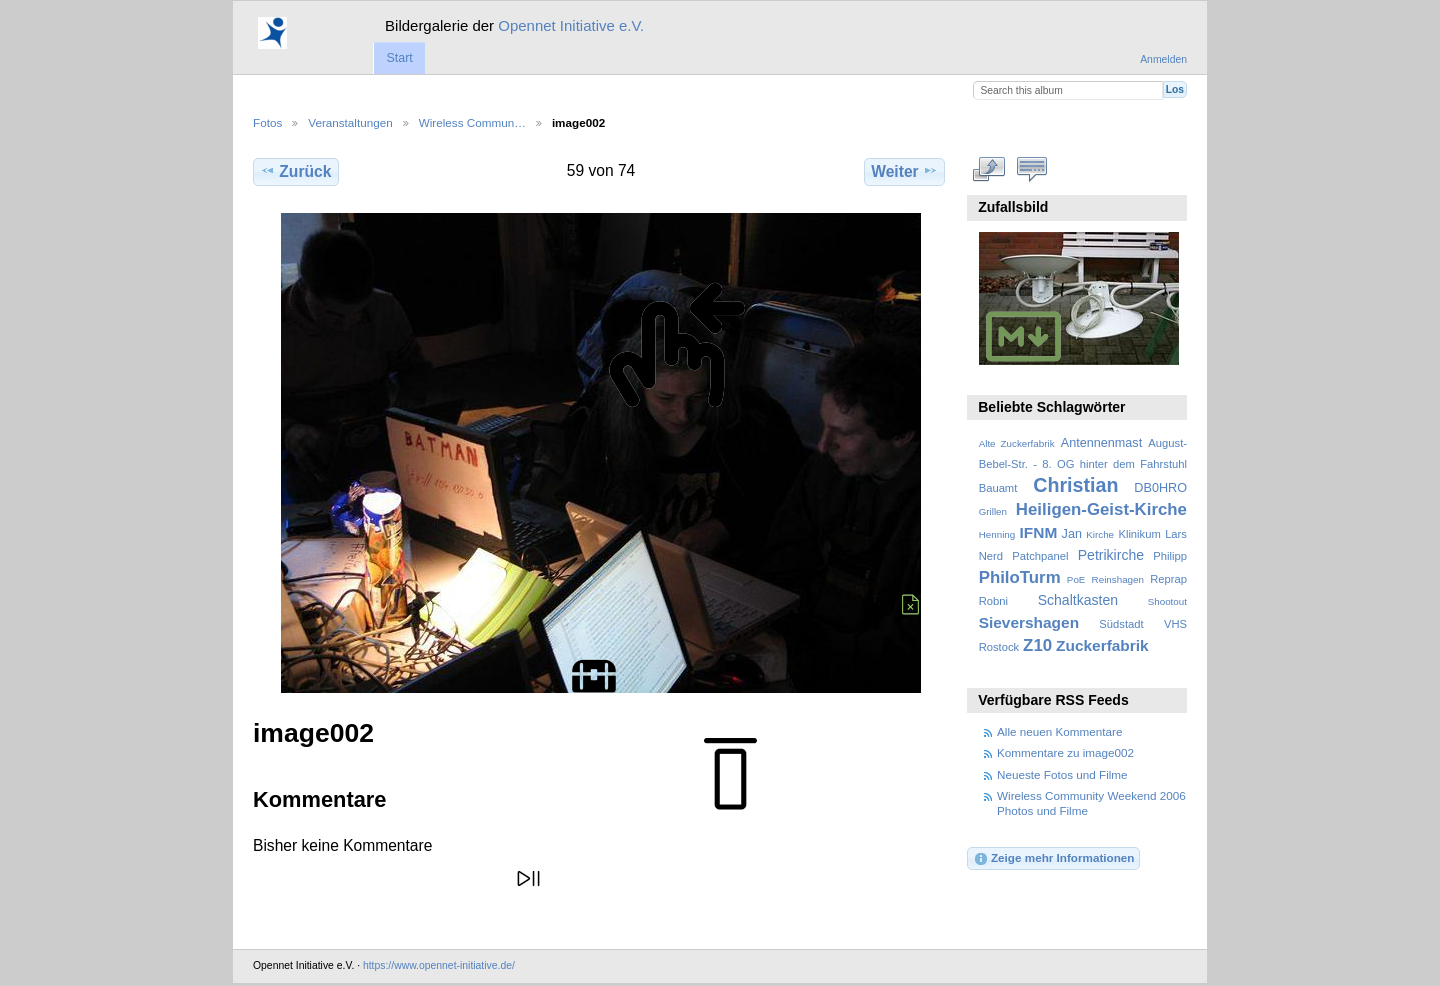 The image size is (1440, 986). I want to click on delete or remove a file, so click(910, 604).